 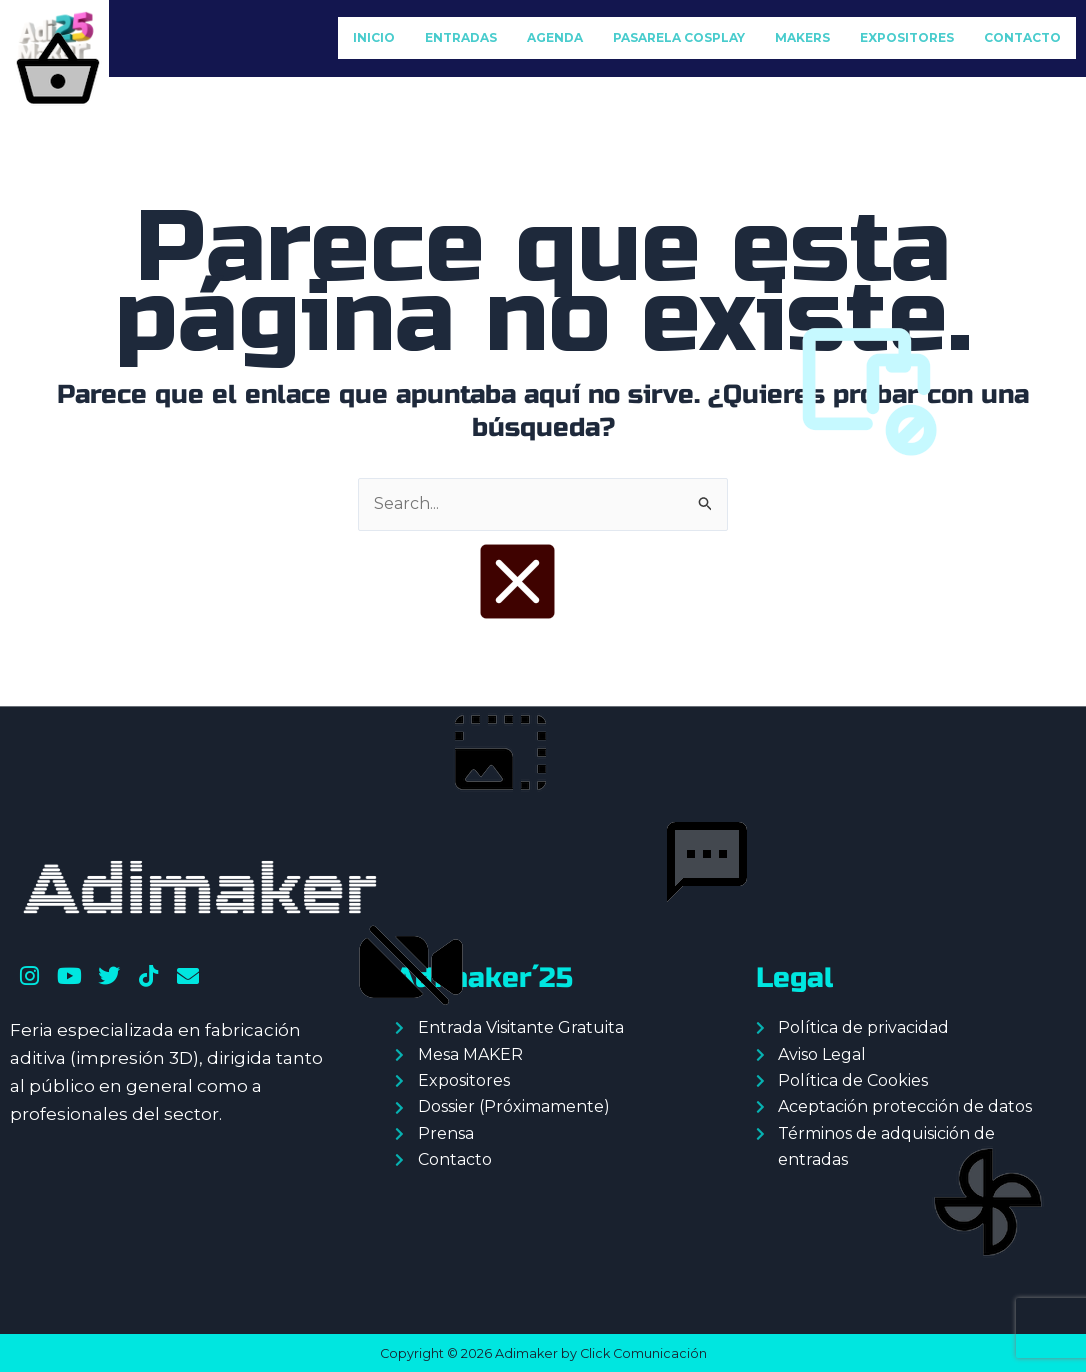 What do you see at coordinates (500, 752) in the screenshot?
I see `resize image to large format` at bounding box center [500, 752].